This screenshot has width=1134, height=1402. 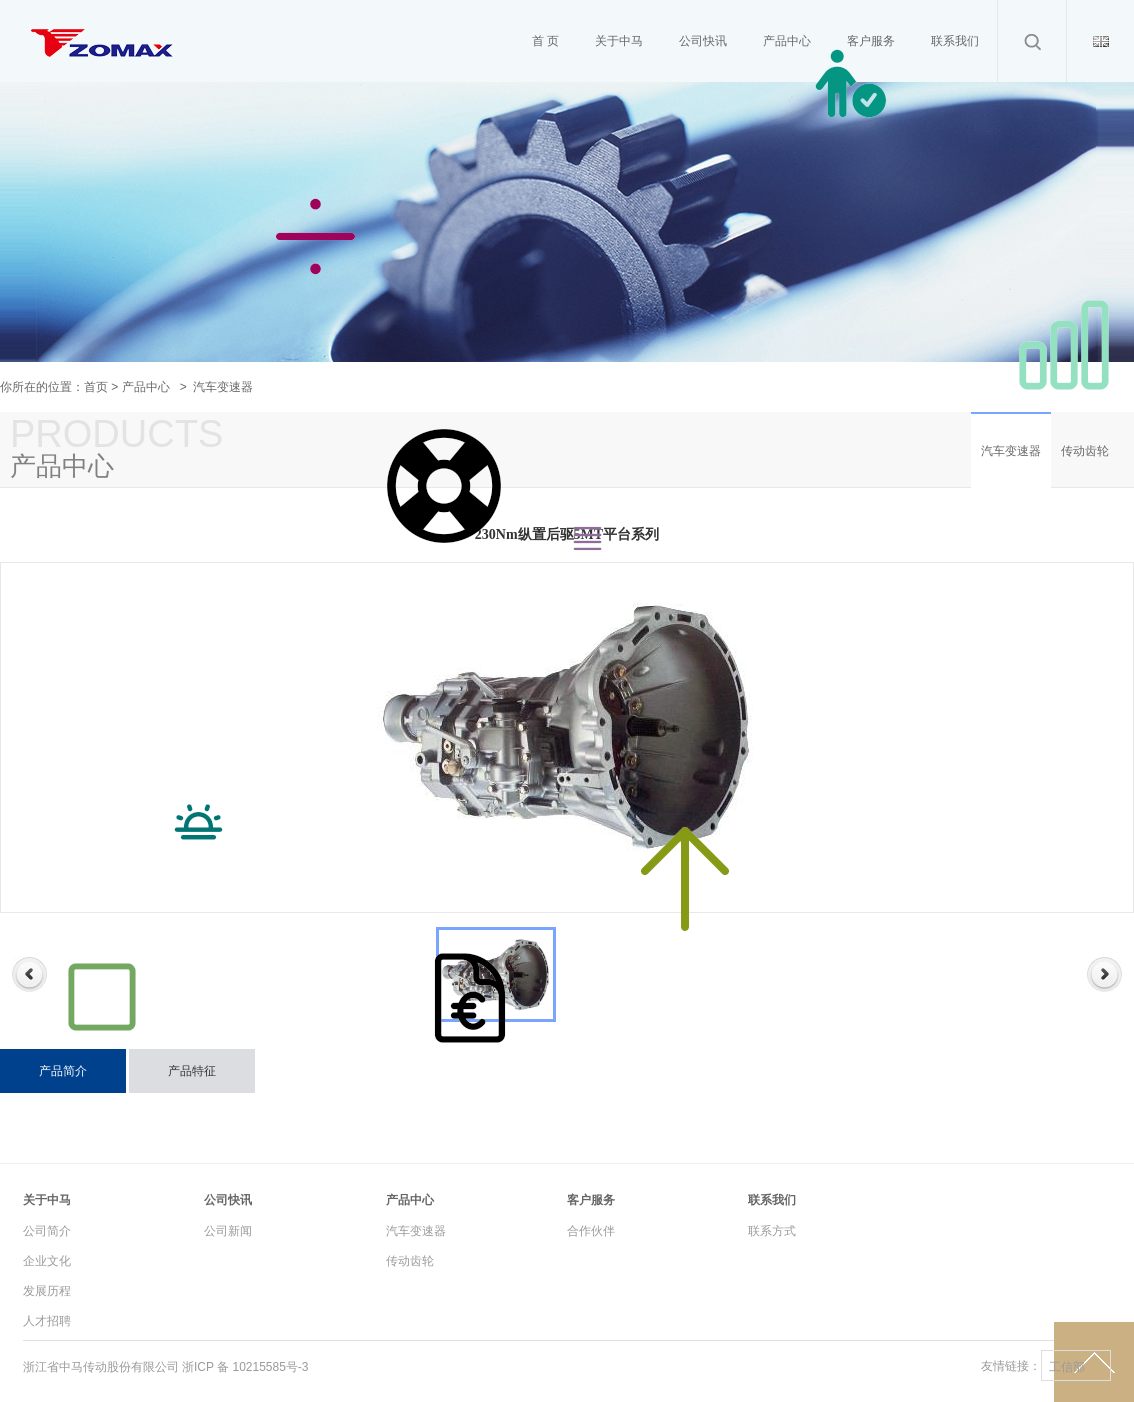 What do you see at coordinates (470, 998) in the screenshot?
I see `view euro invoice or financial document` at bounding box center [470, 998].